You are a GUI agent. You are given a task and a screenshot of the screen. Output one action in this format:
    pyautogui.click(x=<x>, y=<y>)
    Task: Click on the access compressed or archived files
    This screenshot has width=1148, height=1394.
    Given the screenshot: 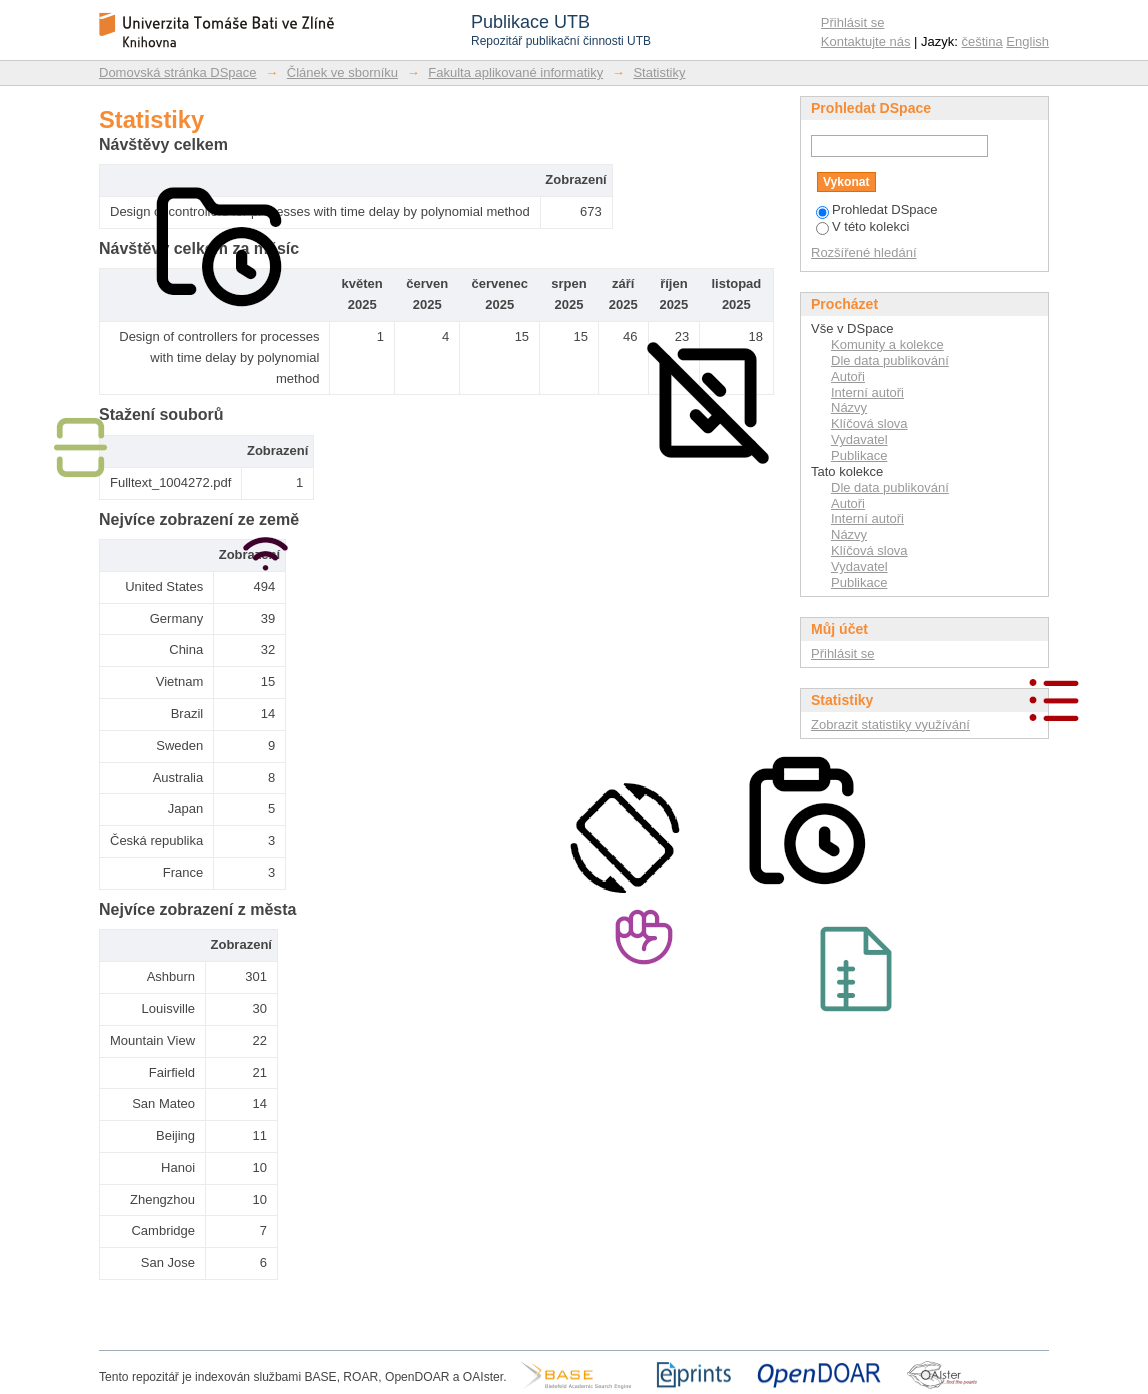 What is the action you would take?
    pyautogui.click(x=856, y=969)
    